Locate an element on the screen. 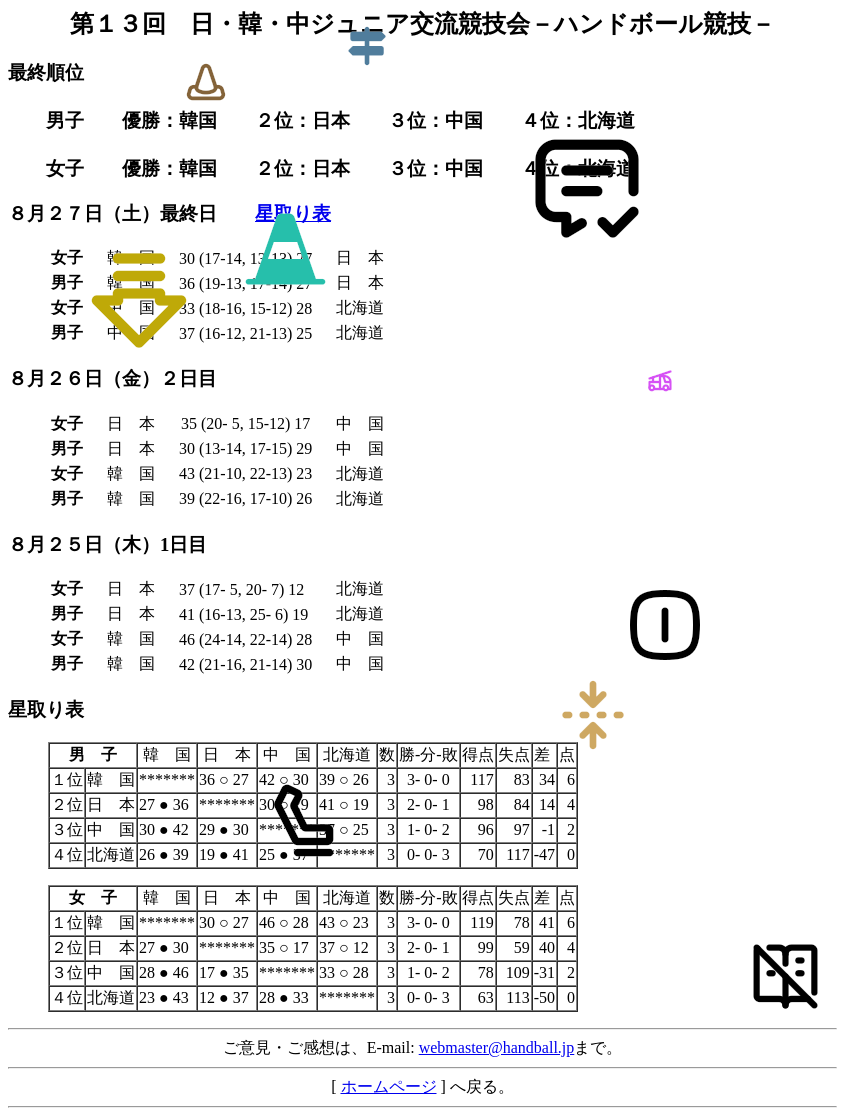 The image size is (845, 1116). collapse or fold content section is located at coordinates (593, 715).